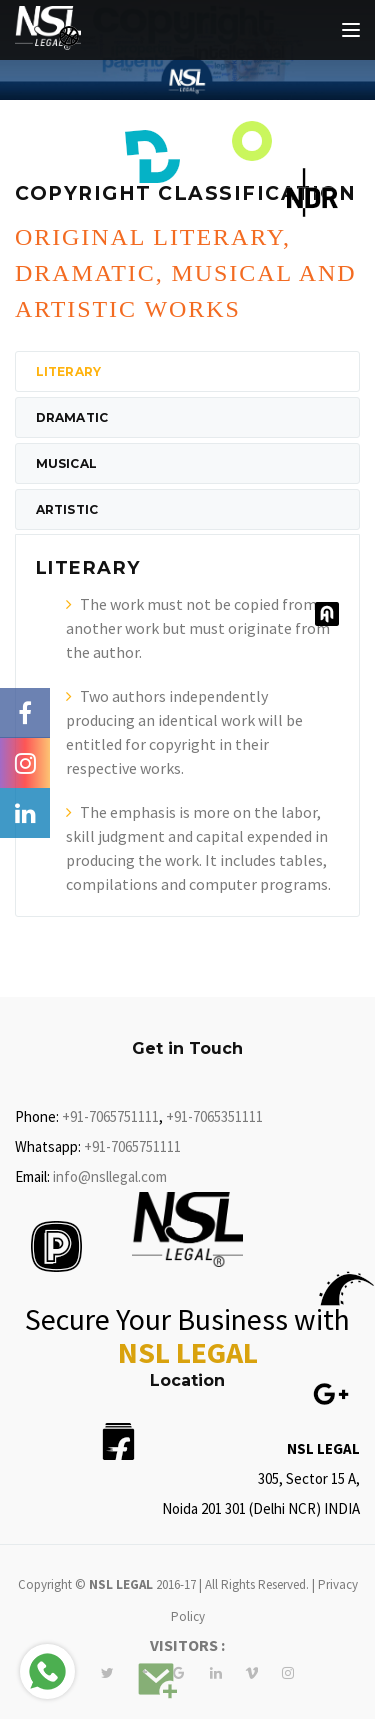  What do you see at coordinates (331, 1394) in the screenshot?
I see `google+ social media logo` at bounding box center [331, 1394].